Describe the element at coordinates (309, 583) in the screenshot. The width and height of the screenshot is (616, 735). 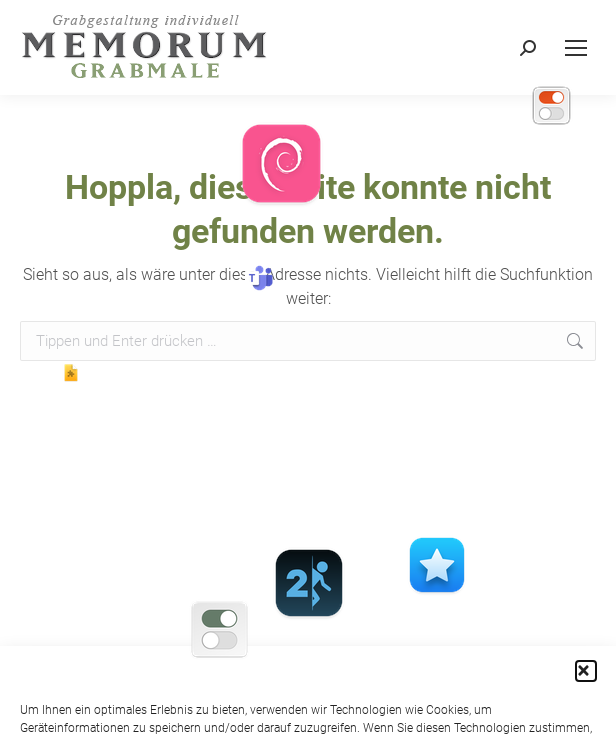
I see `launch portal 2 game` at that location.